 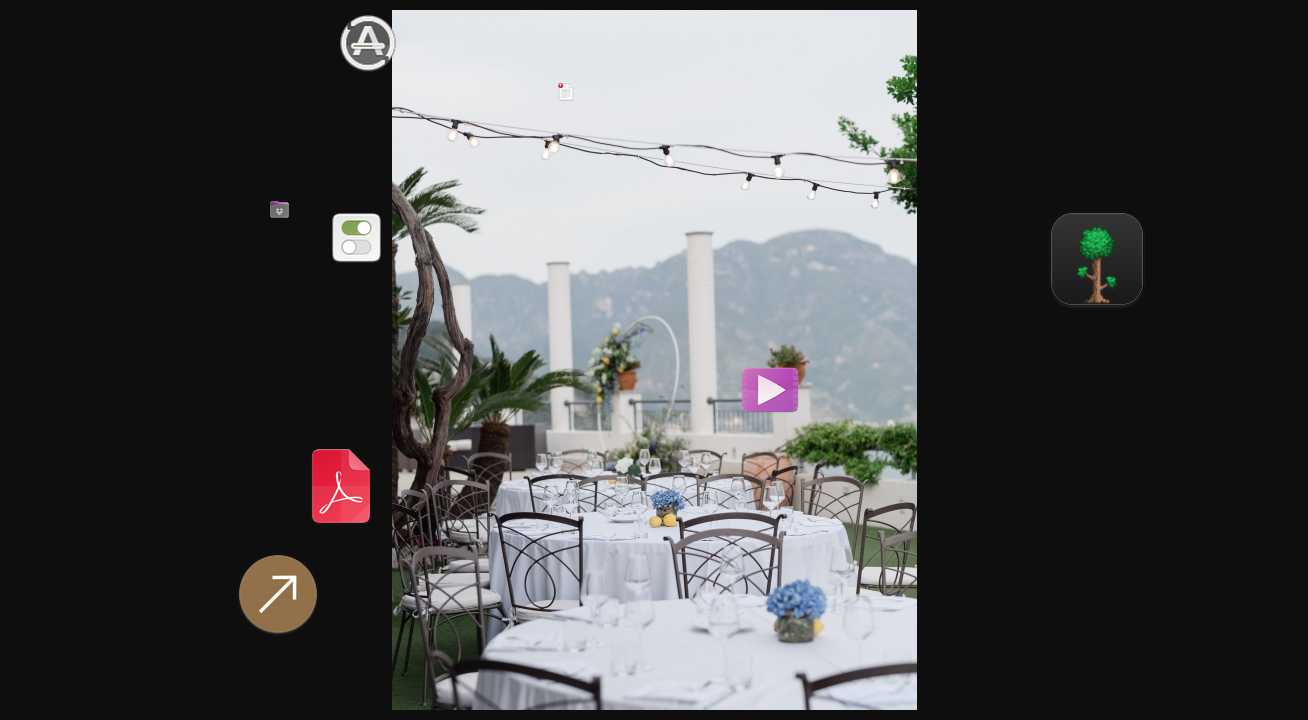 What do you see at coordinates (278, 594) in the screenshot?
I see `indicates a symbolic link or shortcut to another file` at bounding box center [278, 594].